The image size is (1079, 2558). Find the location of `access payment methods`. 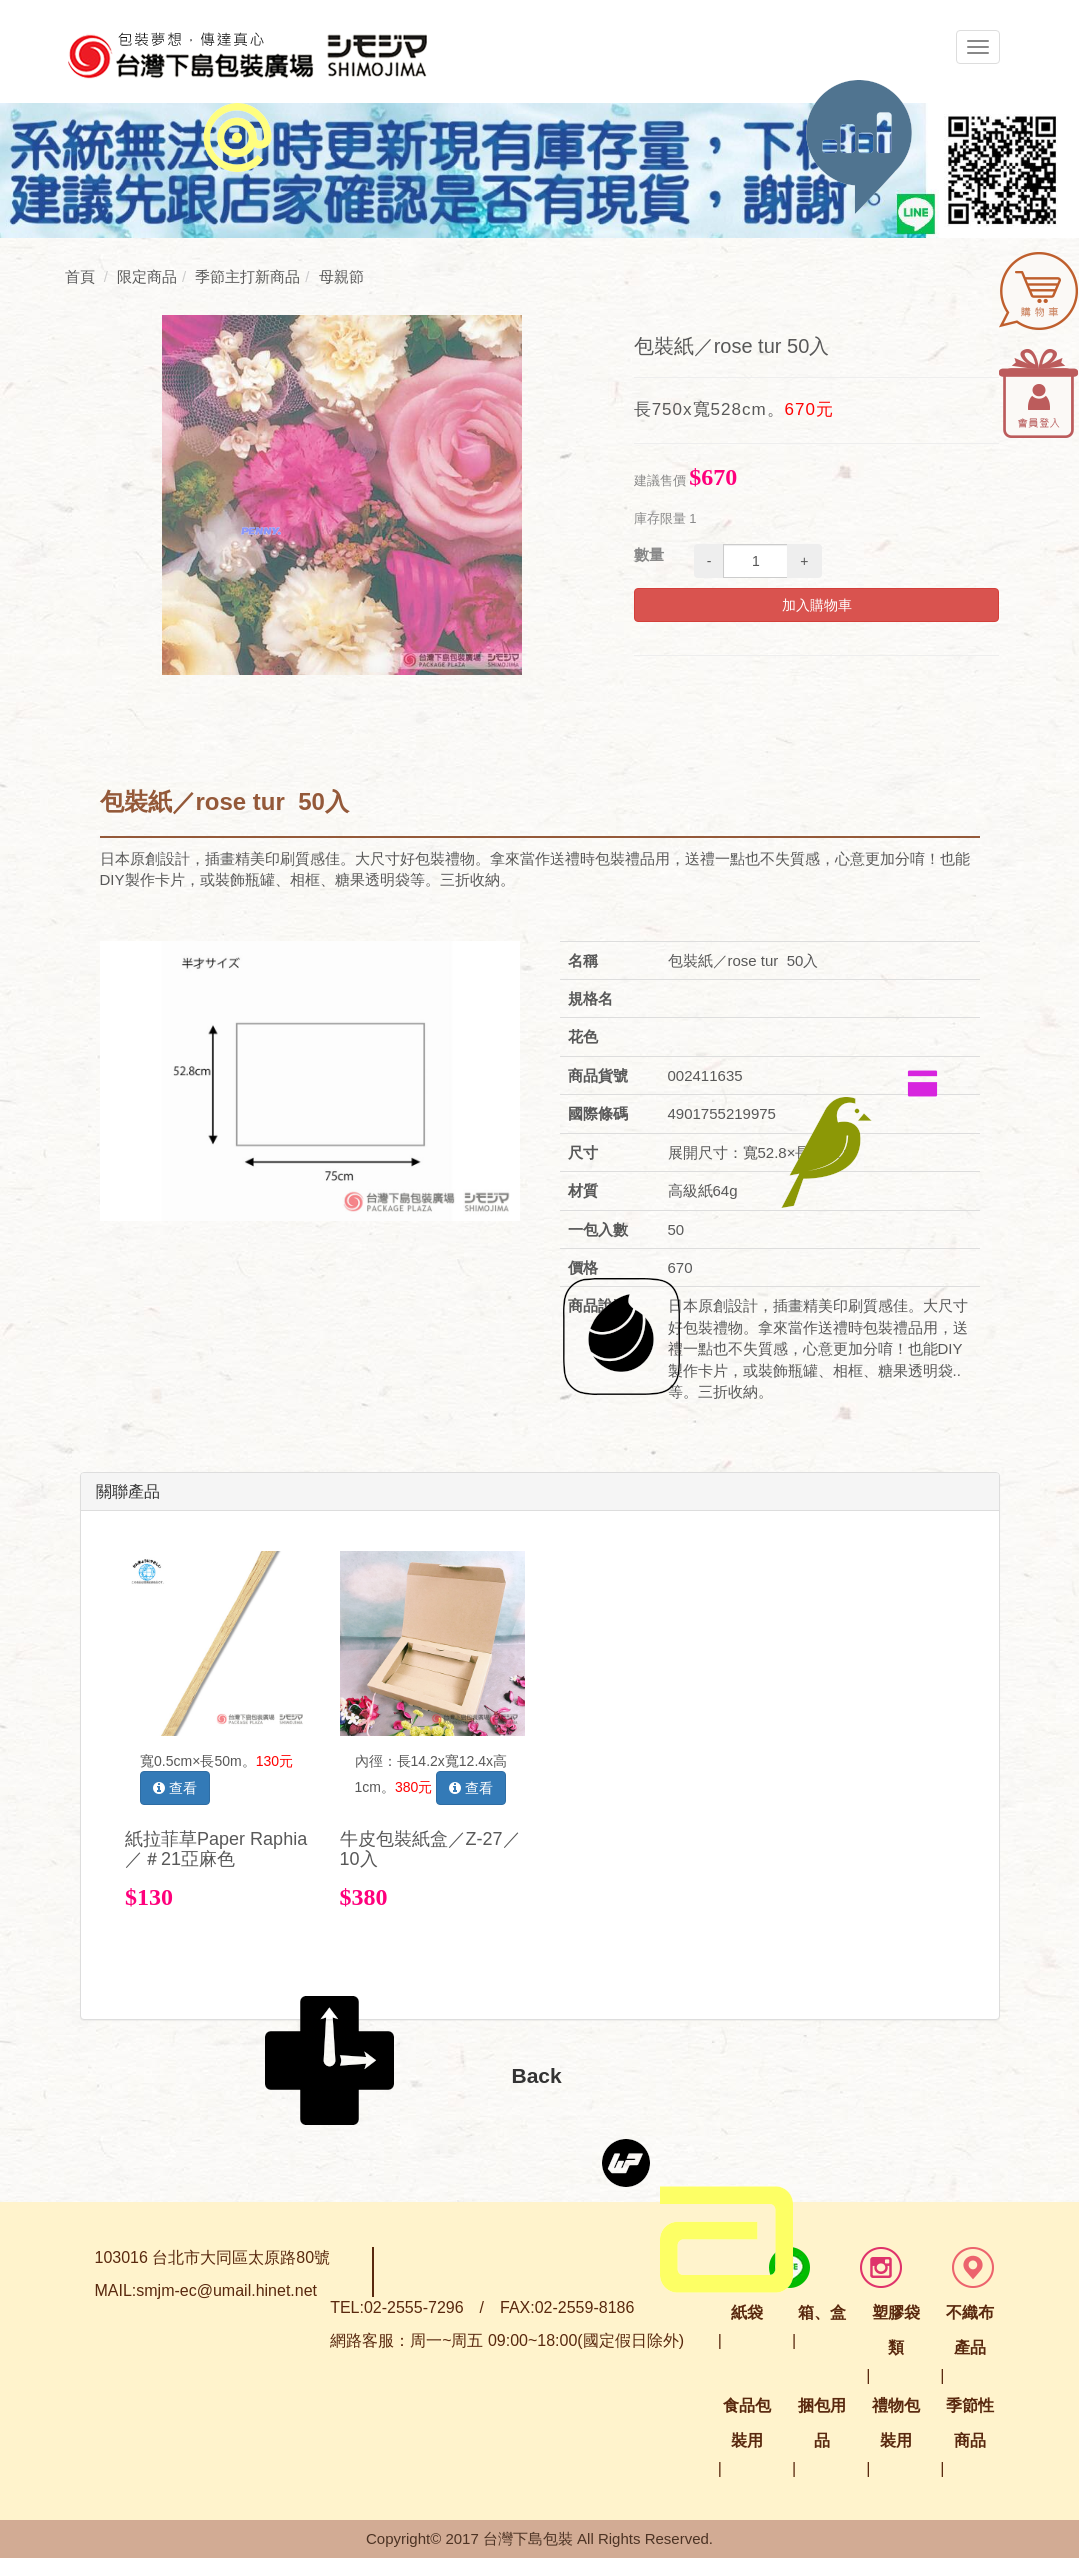

access payment methods is located at coordinates (922, 1083).